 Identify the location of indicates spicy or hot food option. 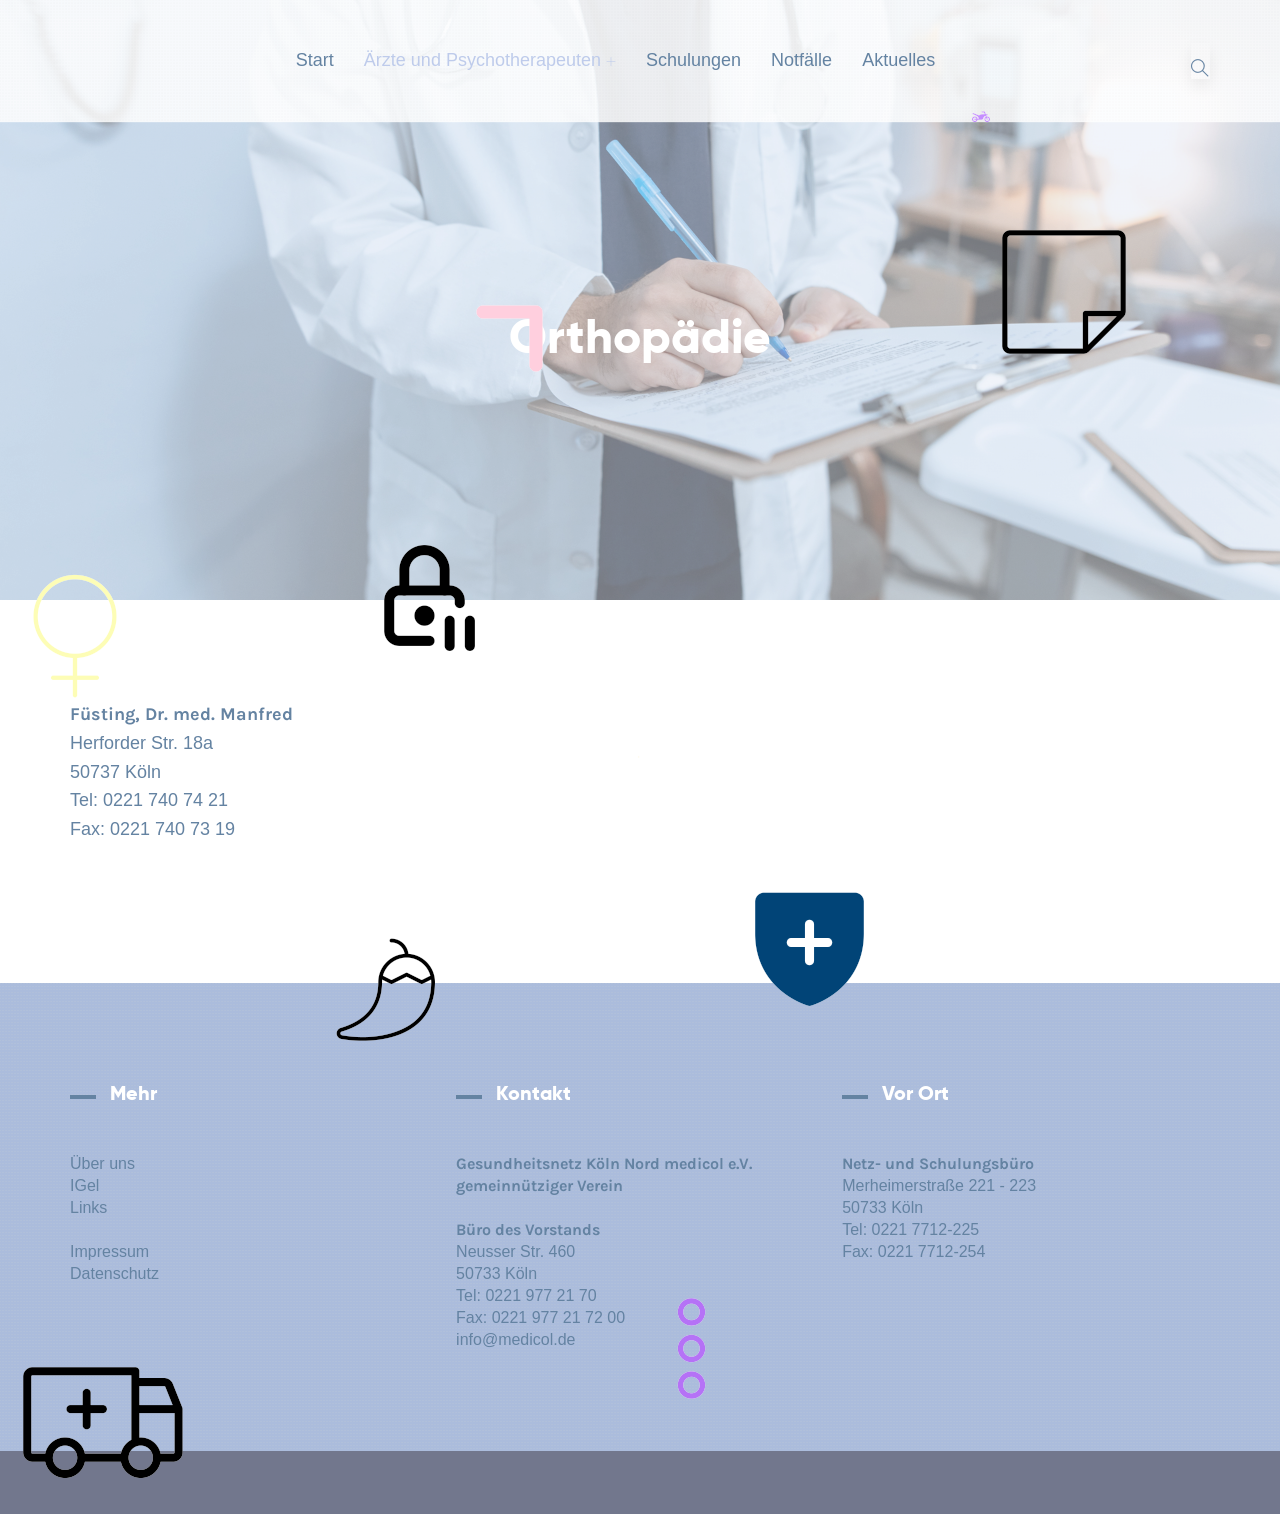
(391, 993).